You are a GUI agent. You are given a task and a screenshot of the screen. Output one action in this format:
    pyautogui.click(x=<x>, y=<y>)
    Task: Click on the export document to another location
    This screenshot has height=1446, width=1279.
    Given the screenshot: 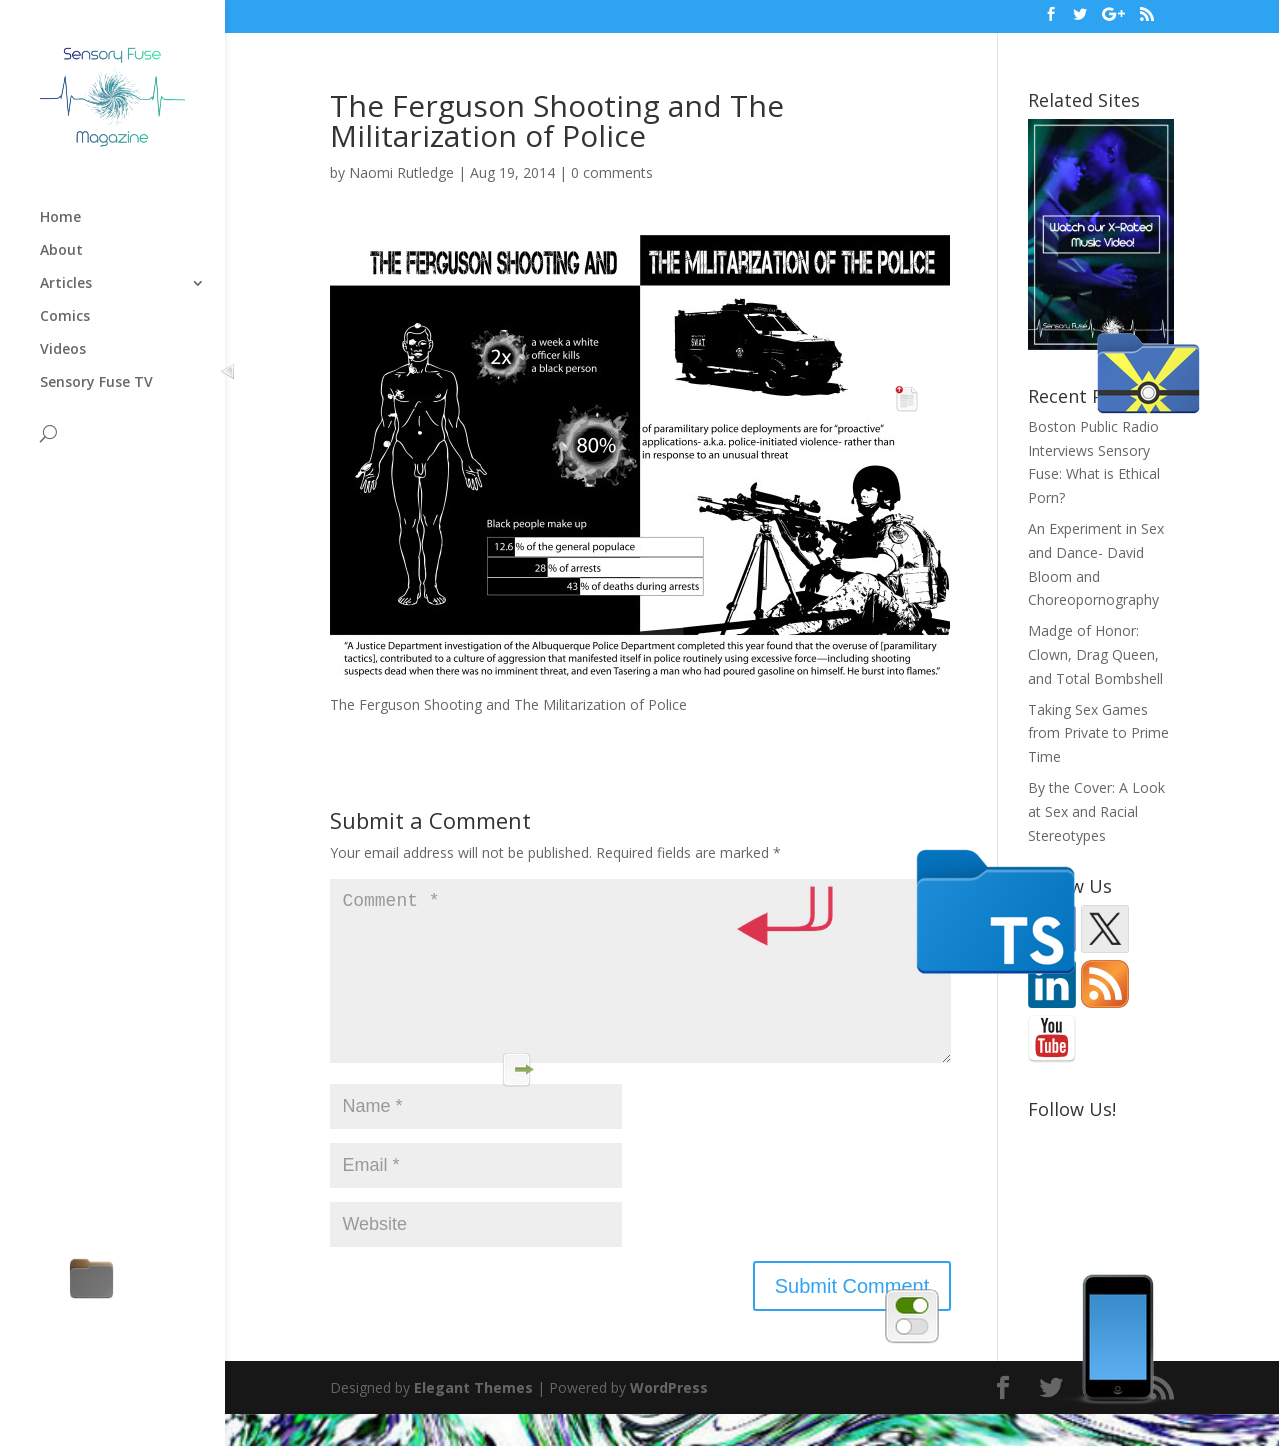 What is the action you would take?
    pyautogui.click(x=516, y=1069)
    